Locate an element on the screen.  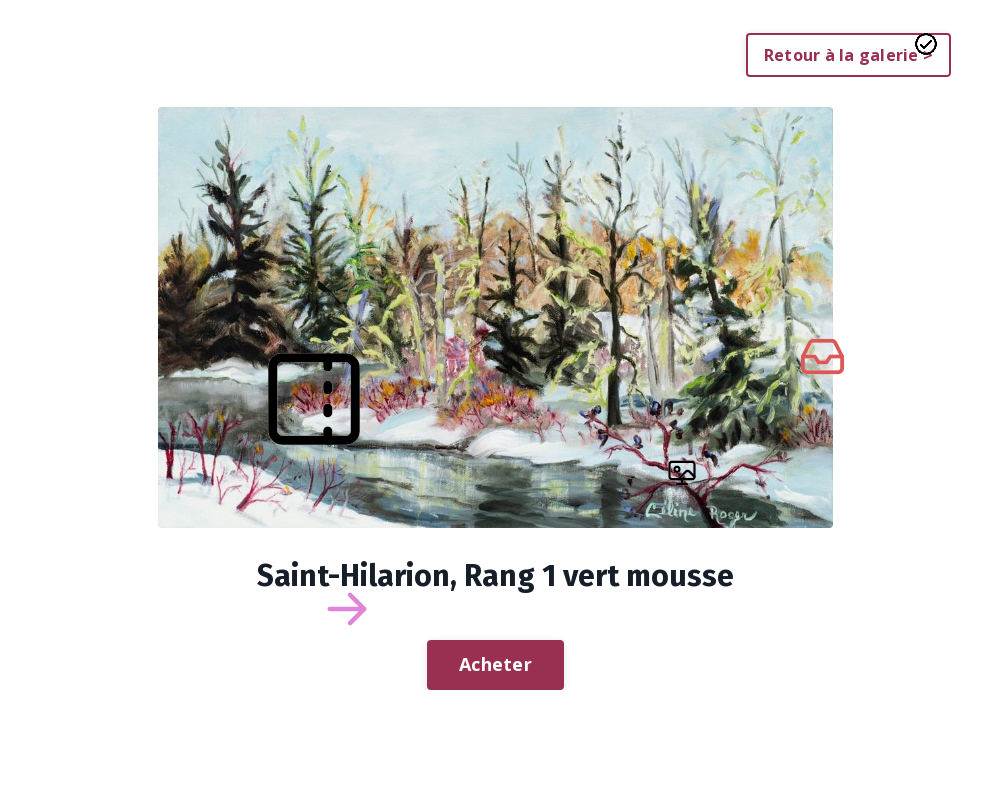
view your inbox is located at coordinates (822, 356).